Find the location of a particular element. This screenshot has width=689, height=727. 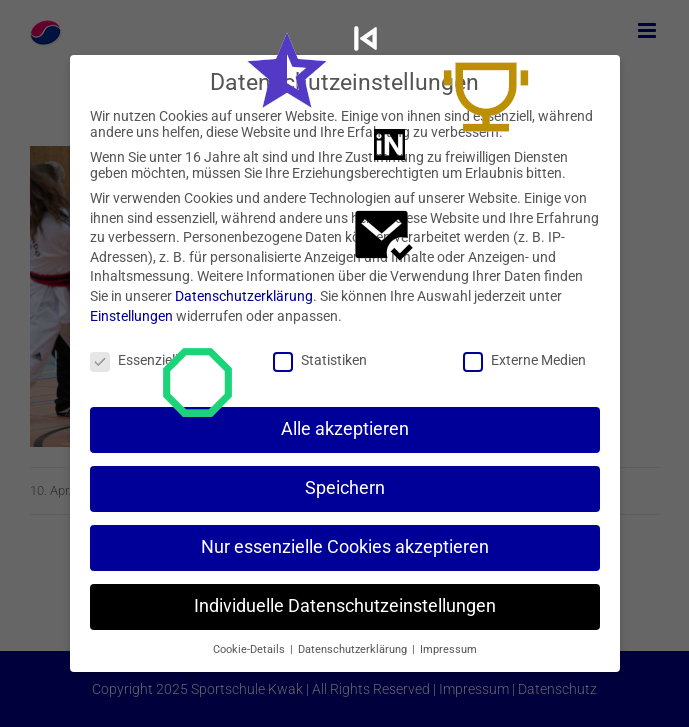

select octagon shape tool is located at coordinates (197, 382).